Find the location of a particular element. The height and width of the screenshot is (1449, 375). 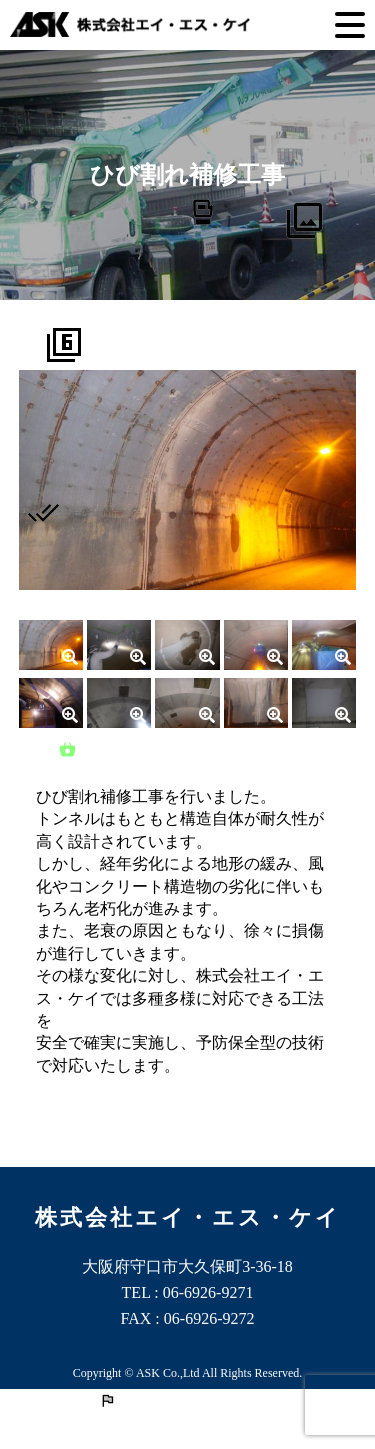

view shopping basket is located at coordinates (67, 749).